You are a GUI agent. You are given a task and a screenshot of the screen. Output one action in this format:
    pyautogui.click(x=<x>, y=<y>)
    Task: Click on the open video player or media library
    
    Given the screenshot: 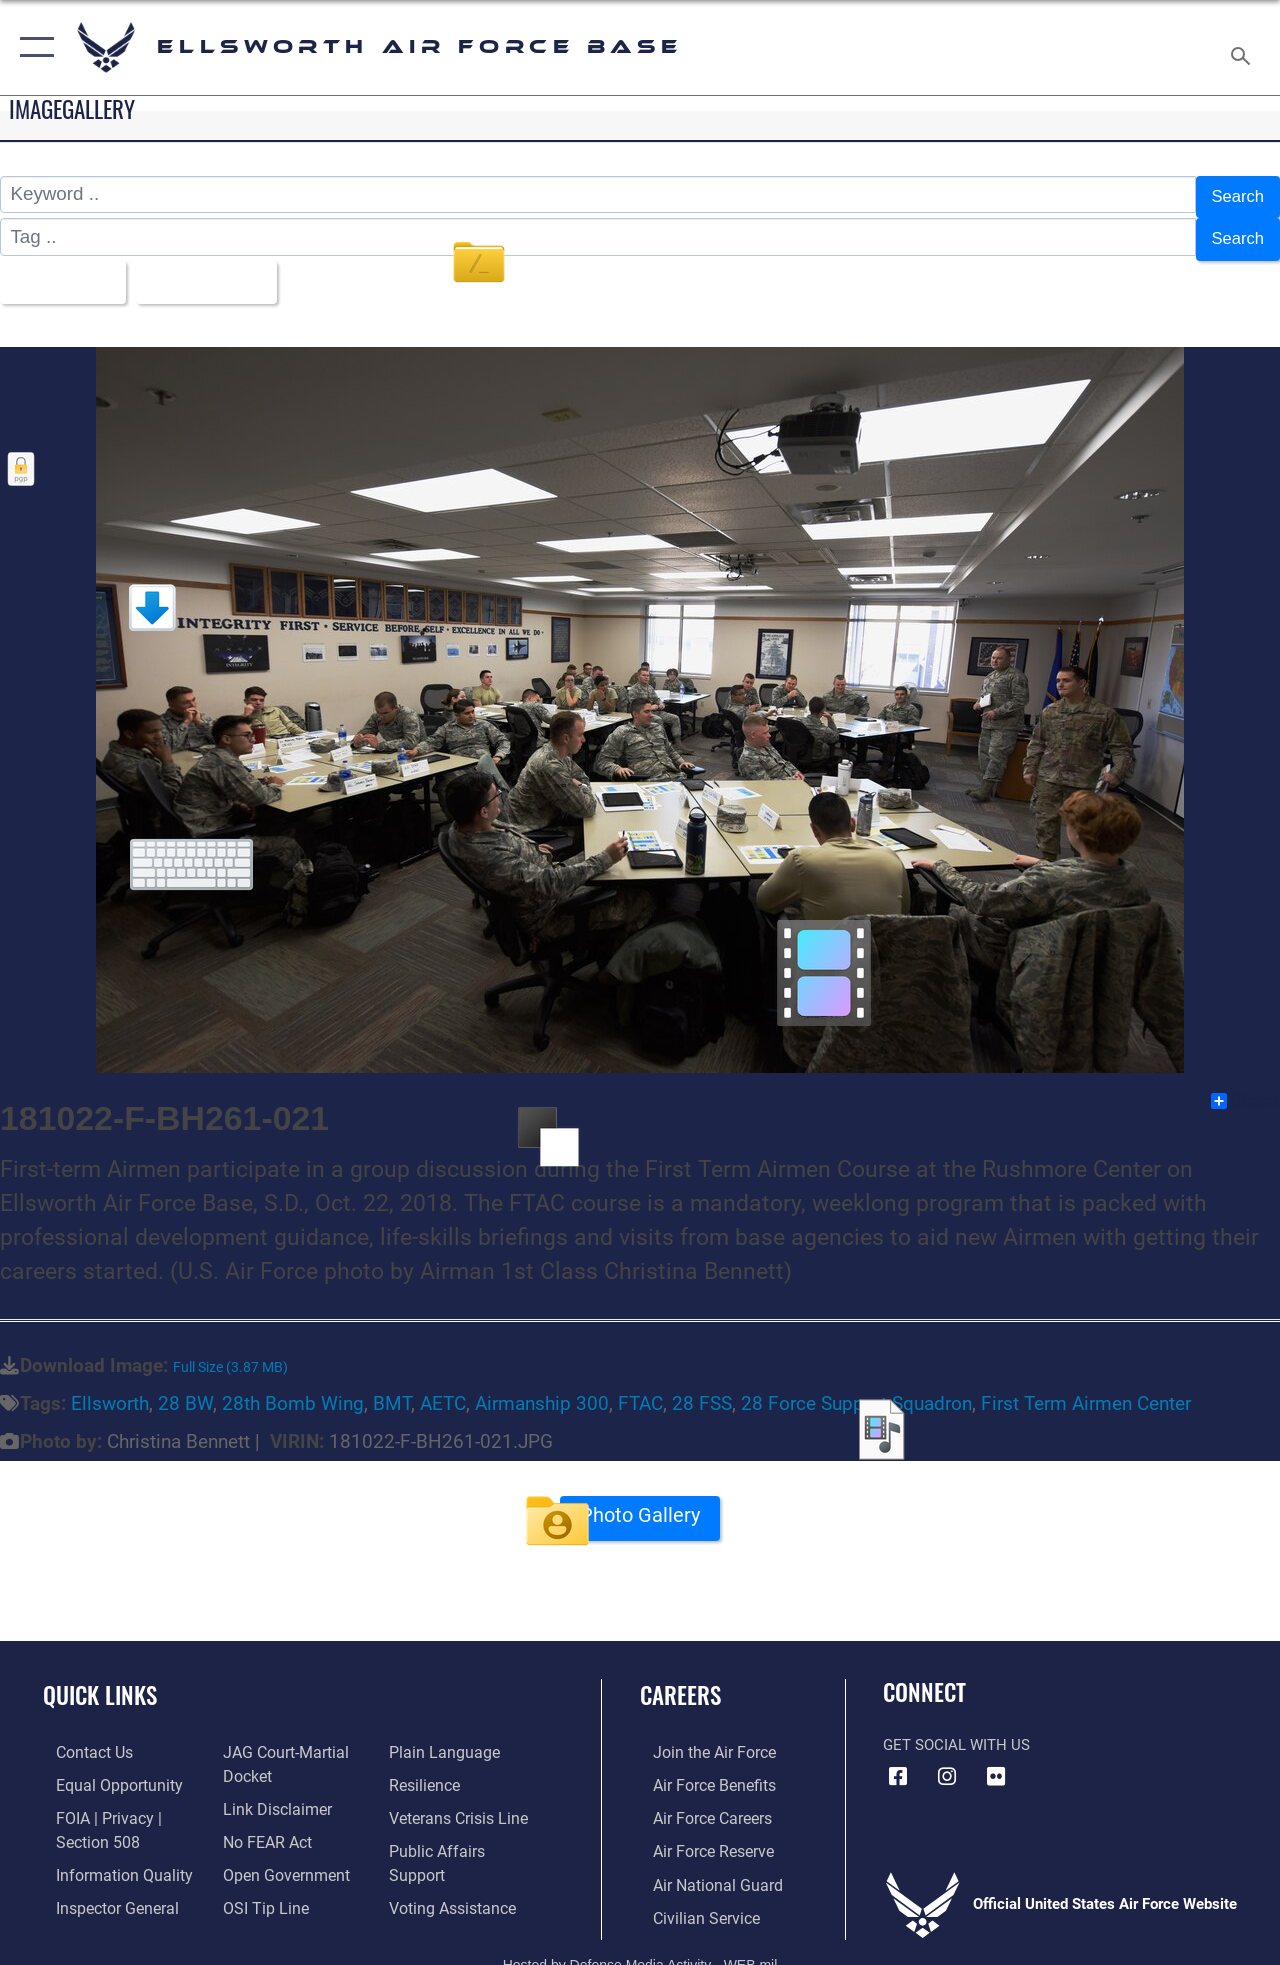 What is the action you would take?
    pyautogui.click(x=824, y=973)
    